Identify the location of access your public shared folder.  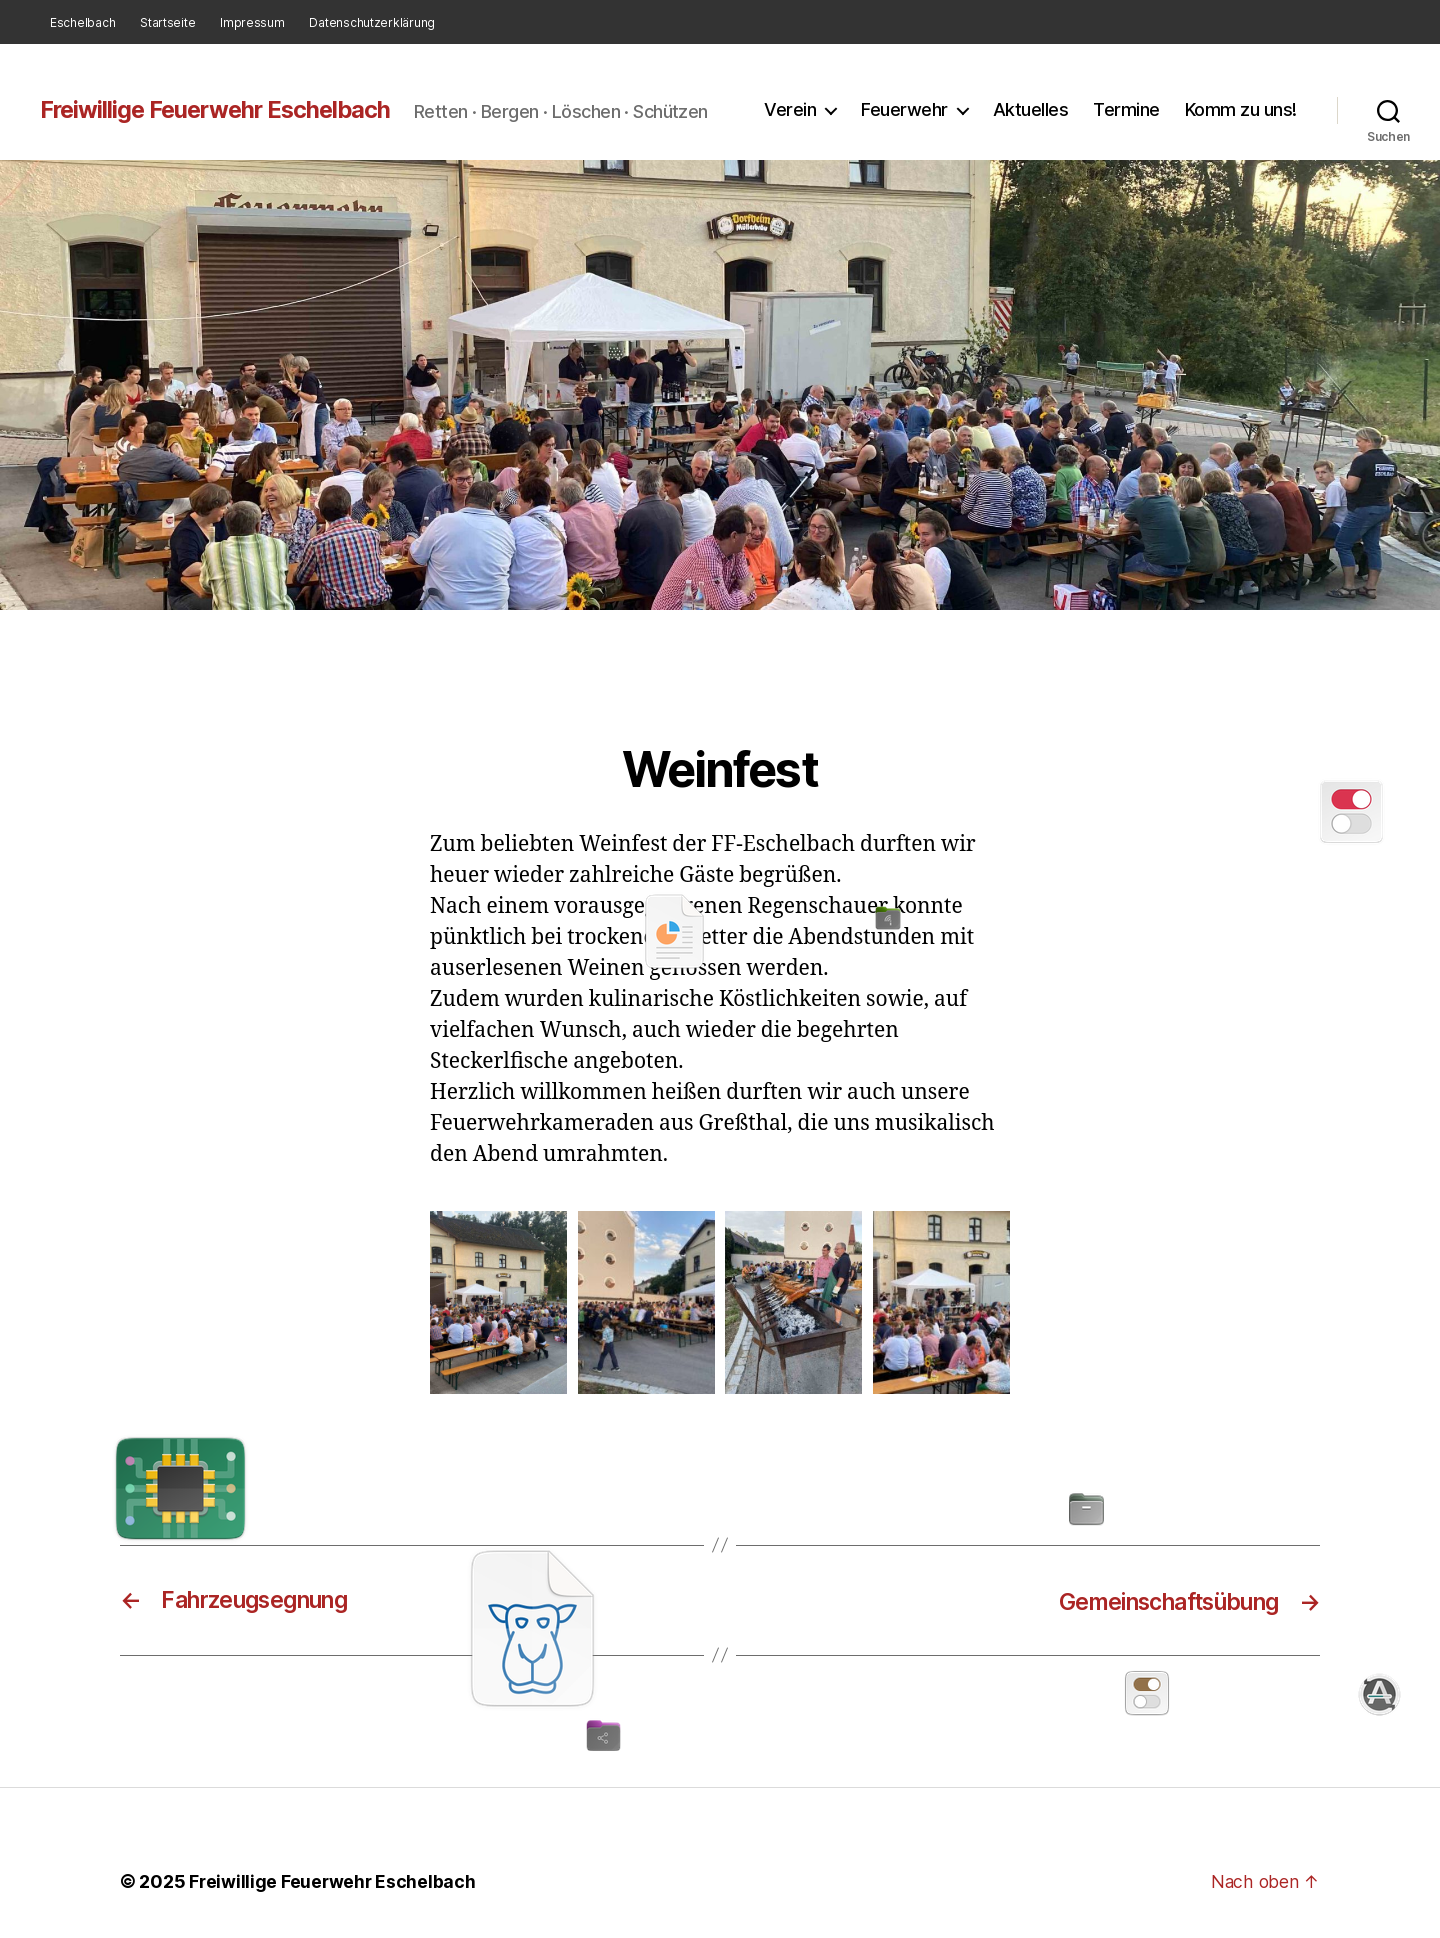
(603, 1735).